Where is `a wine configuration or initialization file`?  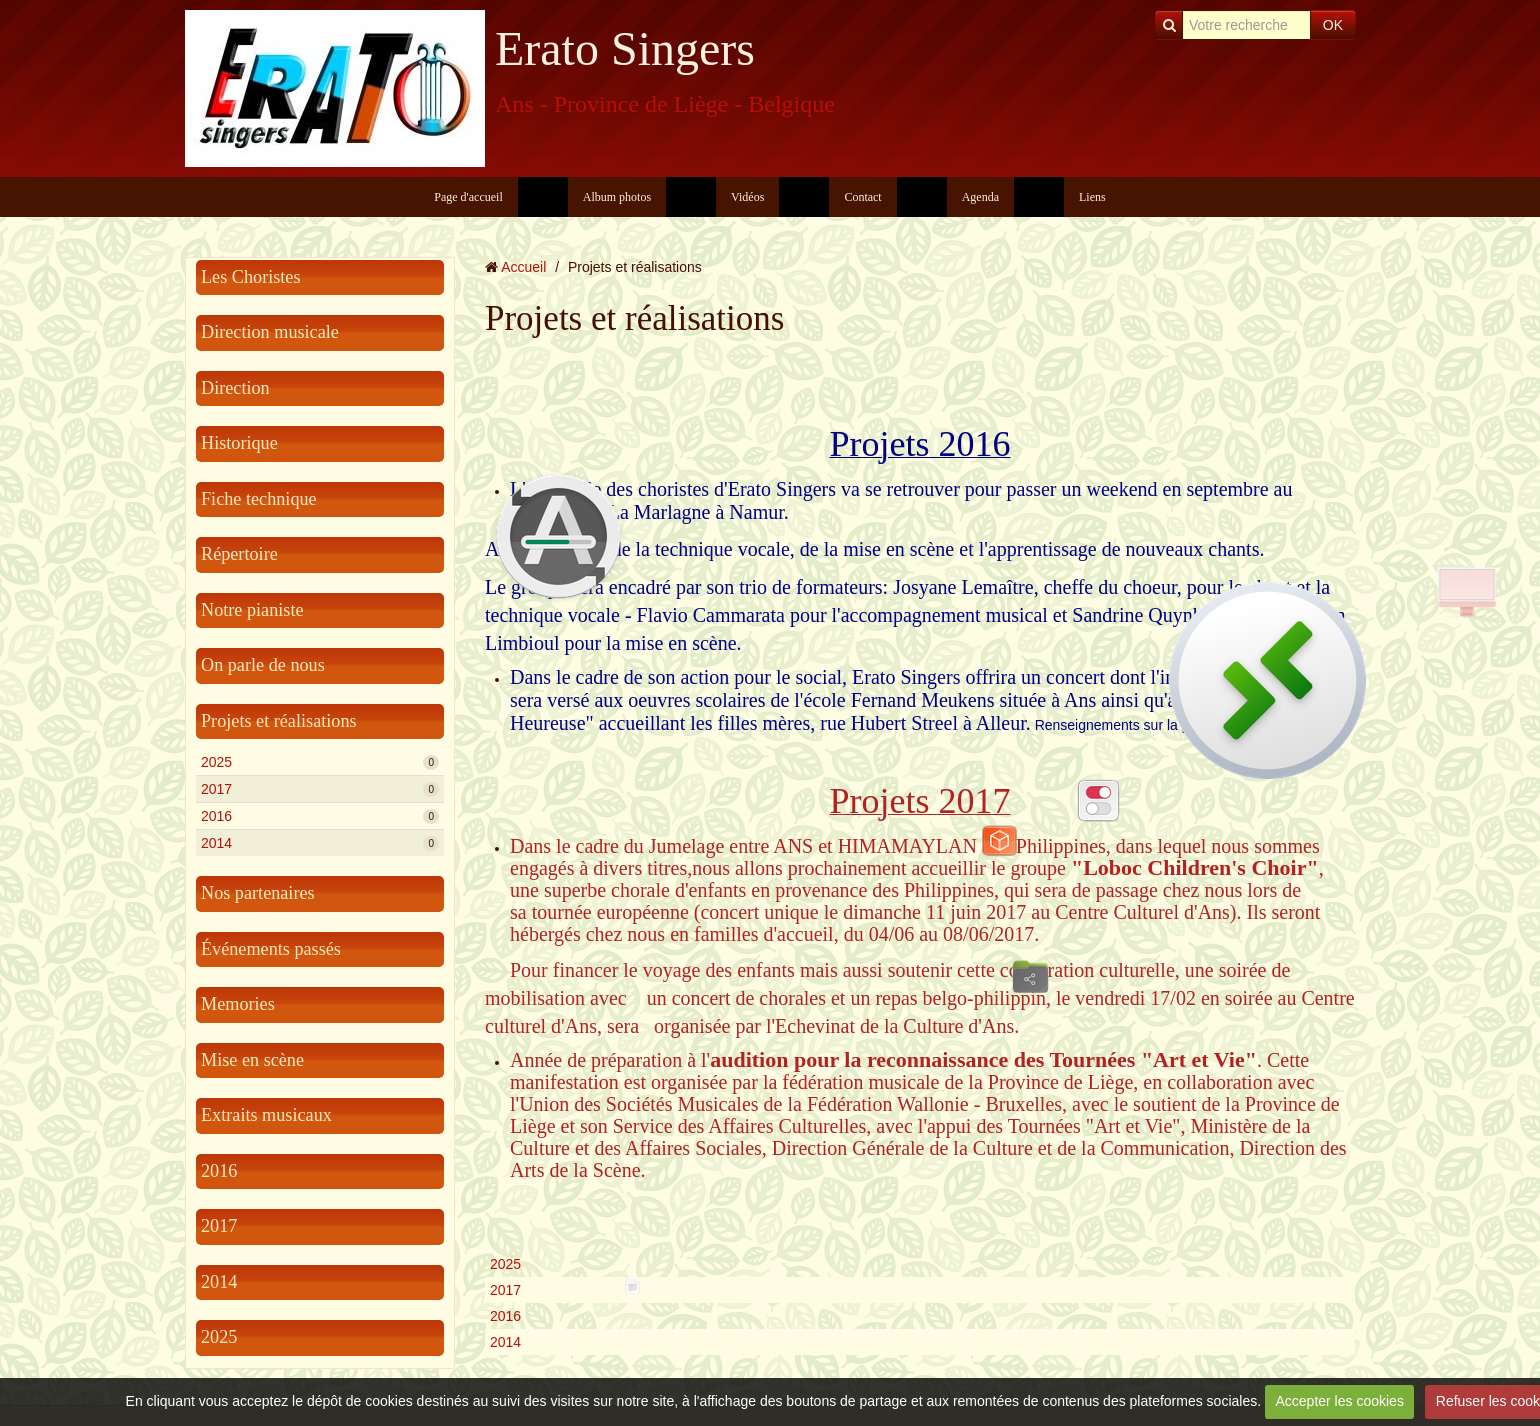 a wine configuration or initialization file is located at coordinates (632, 1285).